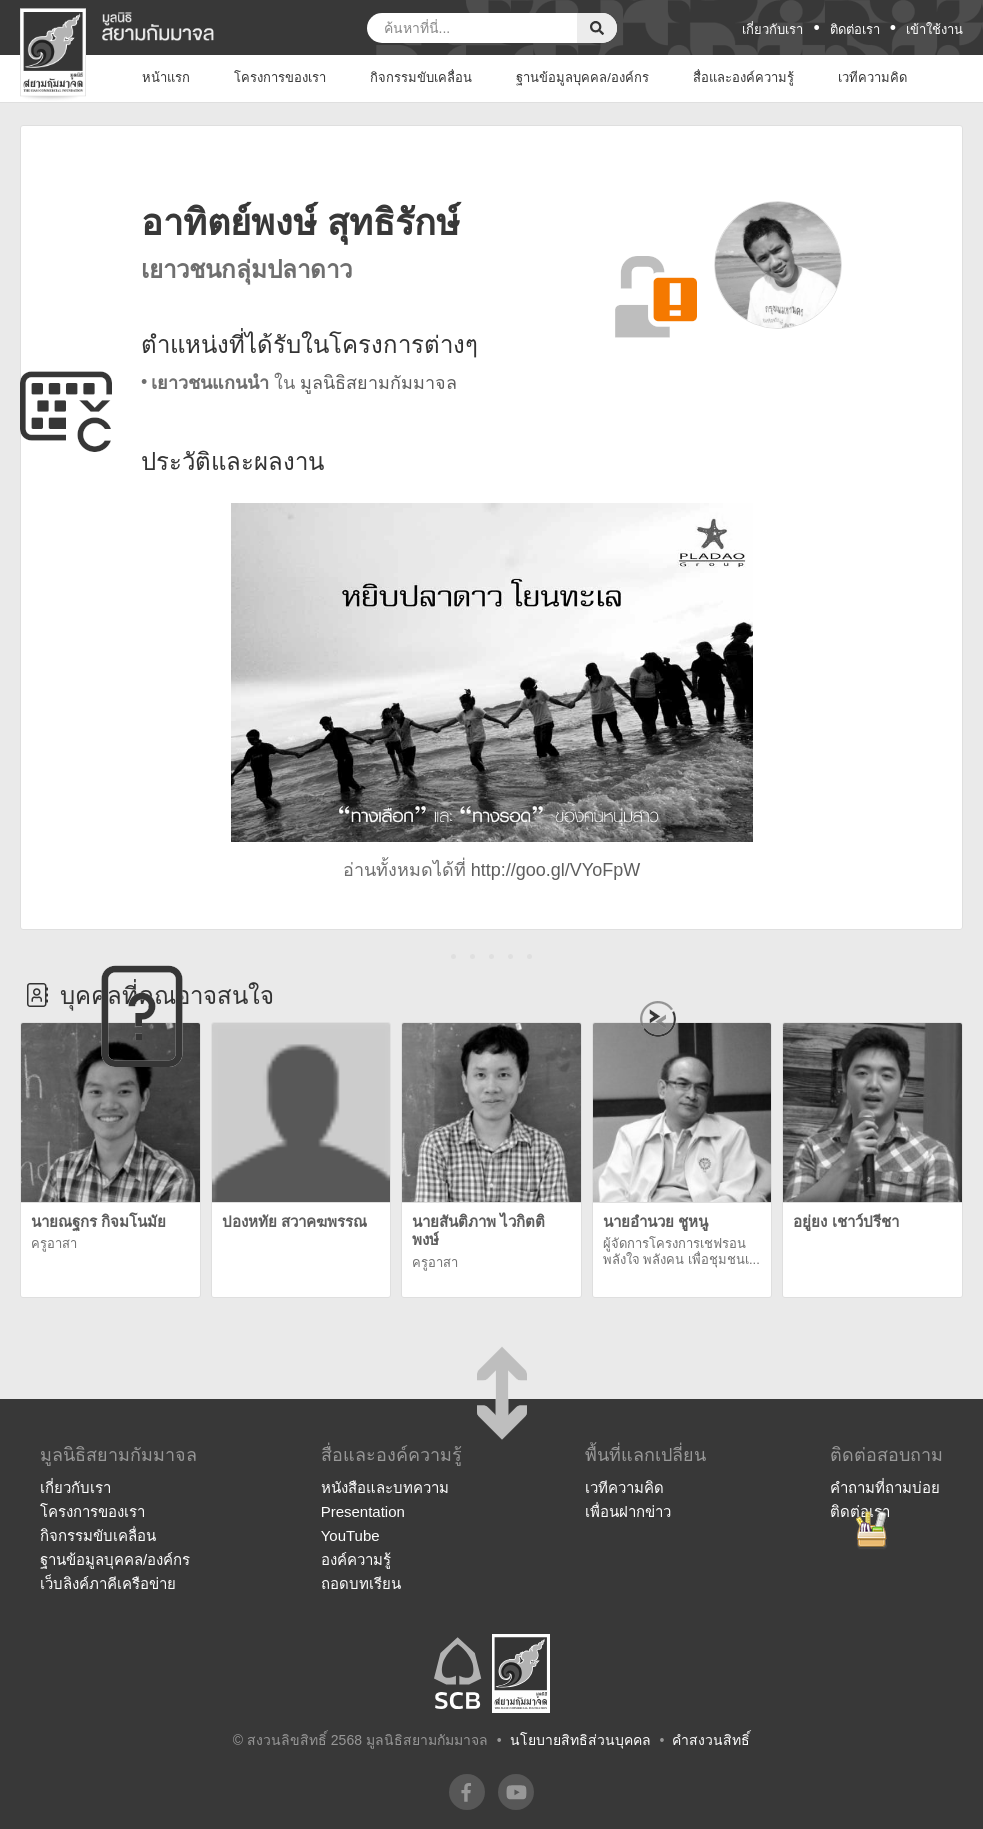  What do you see at coordinates (502, 1393) in the screenshot?
I see `flip object vertically` at bounding box center [502, 1393].